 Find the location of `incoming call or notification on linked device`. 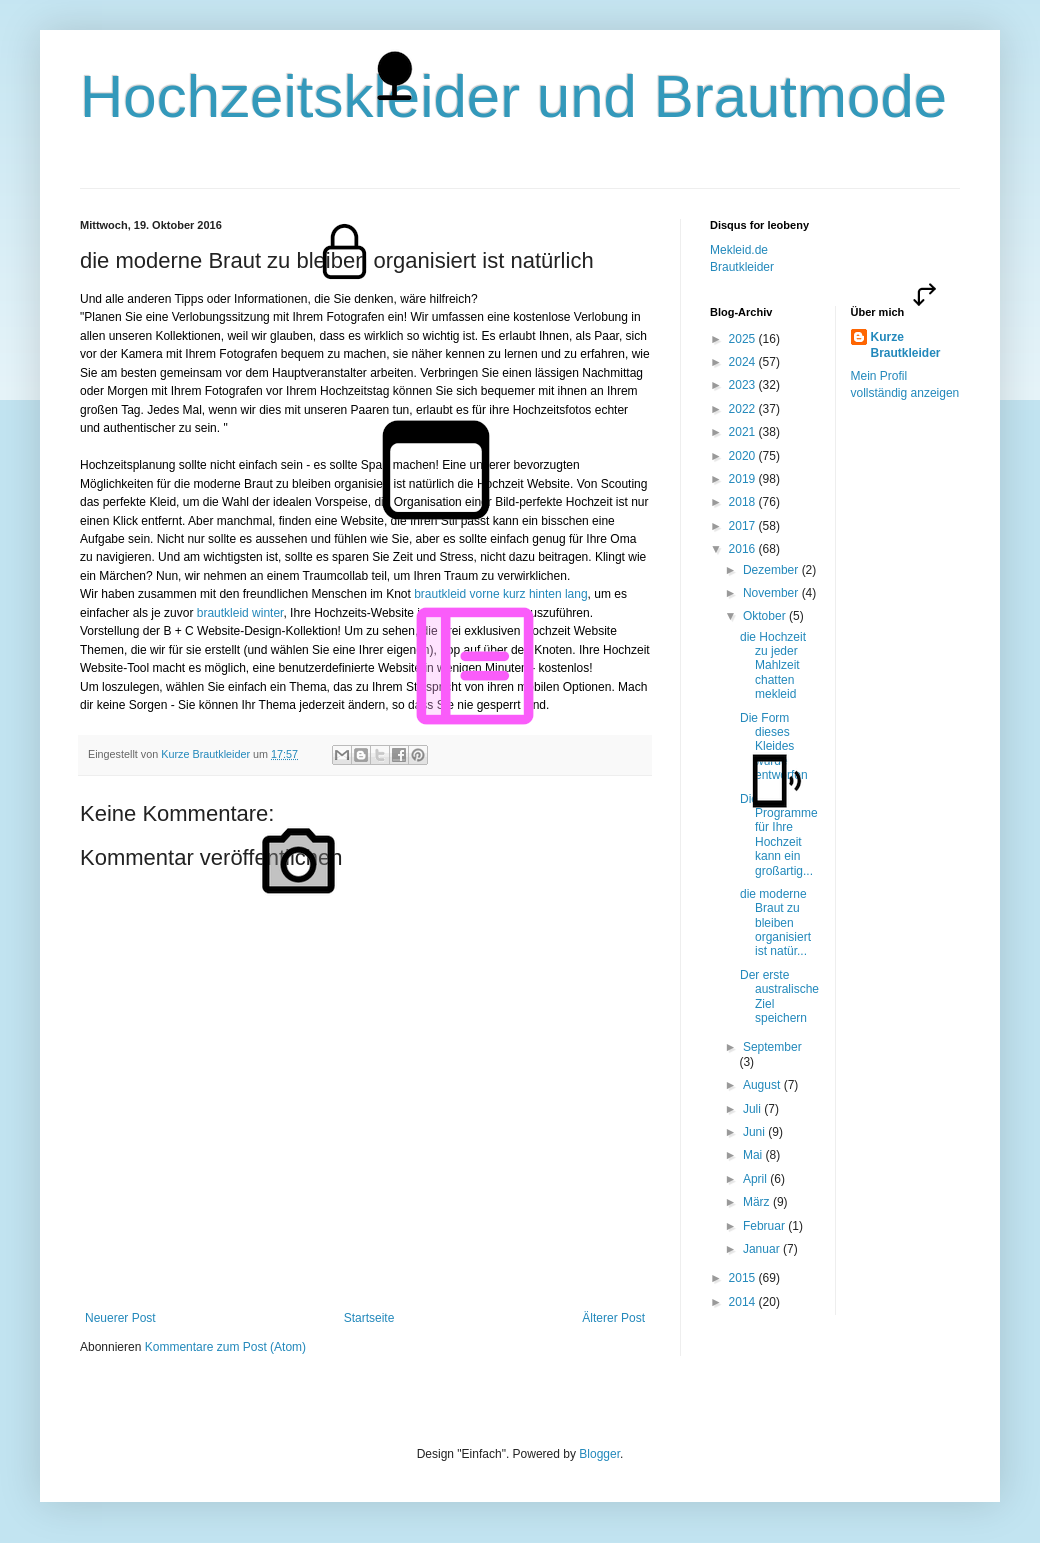

incoming call or notification on linked device is located at coordinates (777, 781).